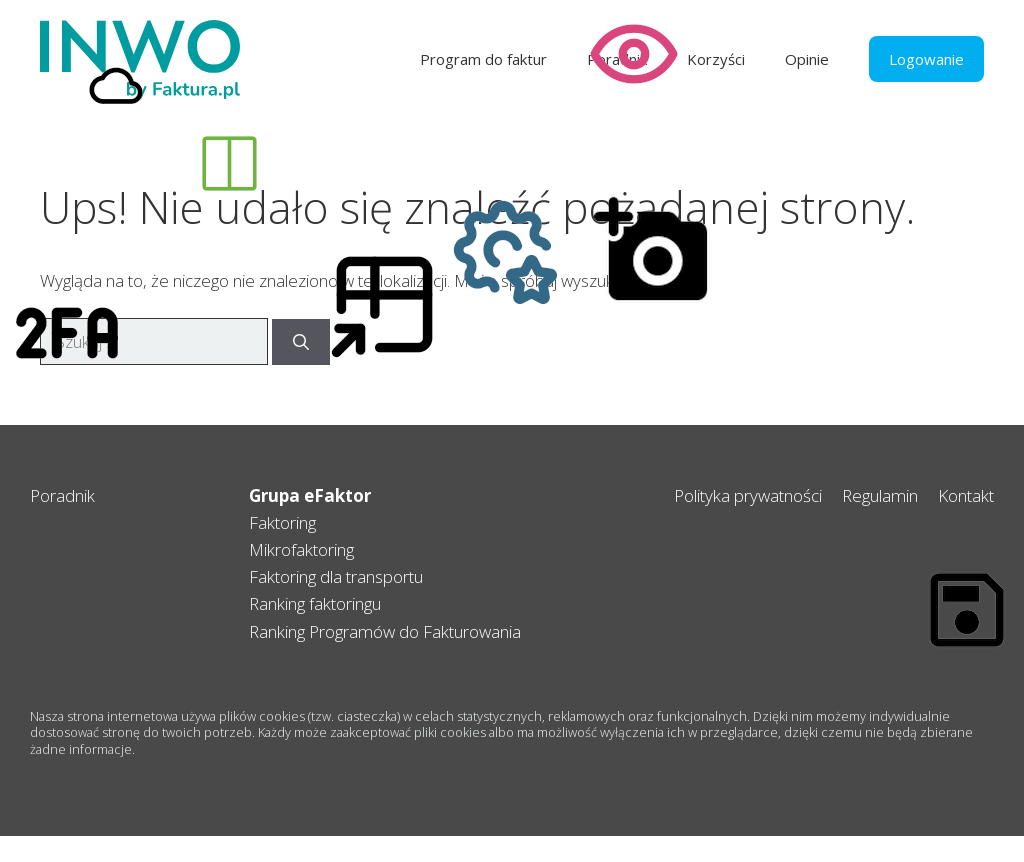 The width and height of the screenshot is (1024, 862). I want to click on save current file or document, so click(967, 610).